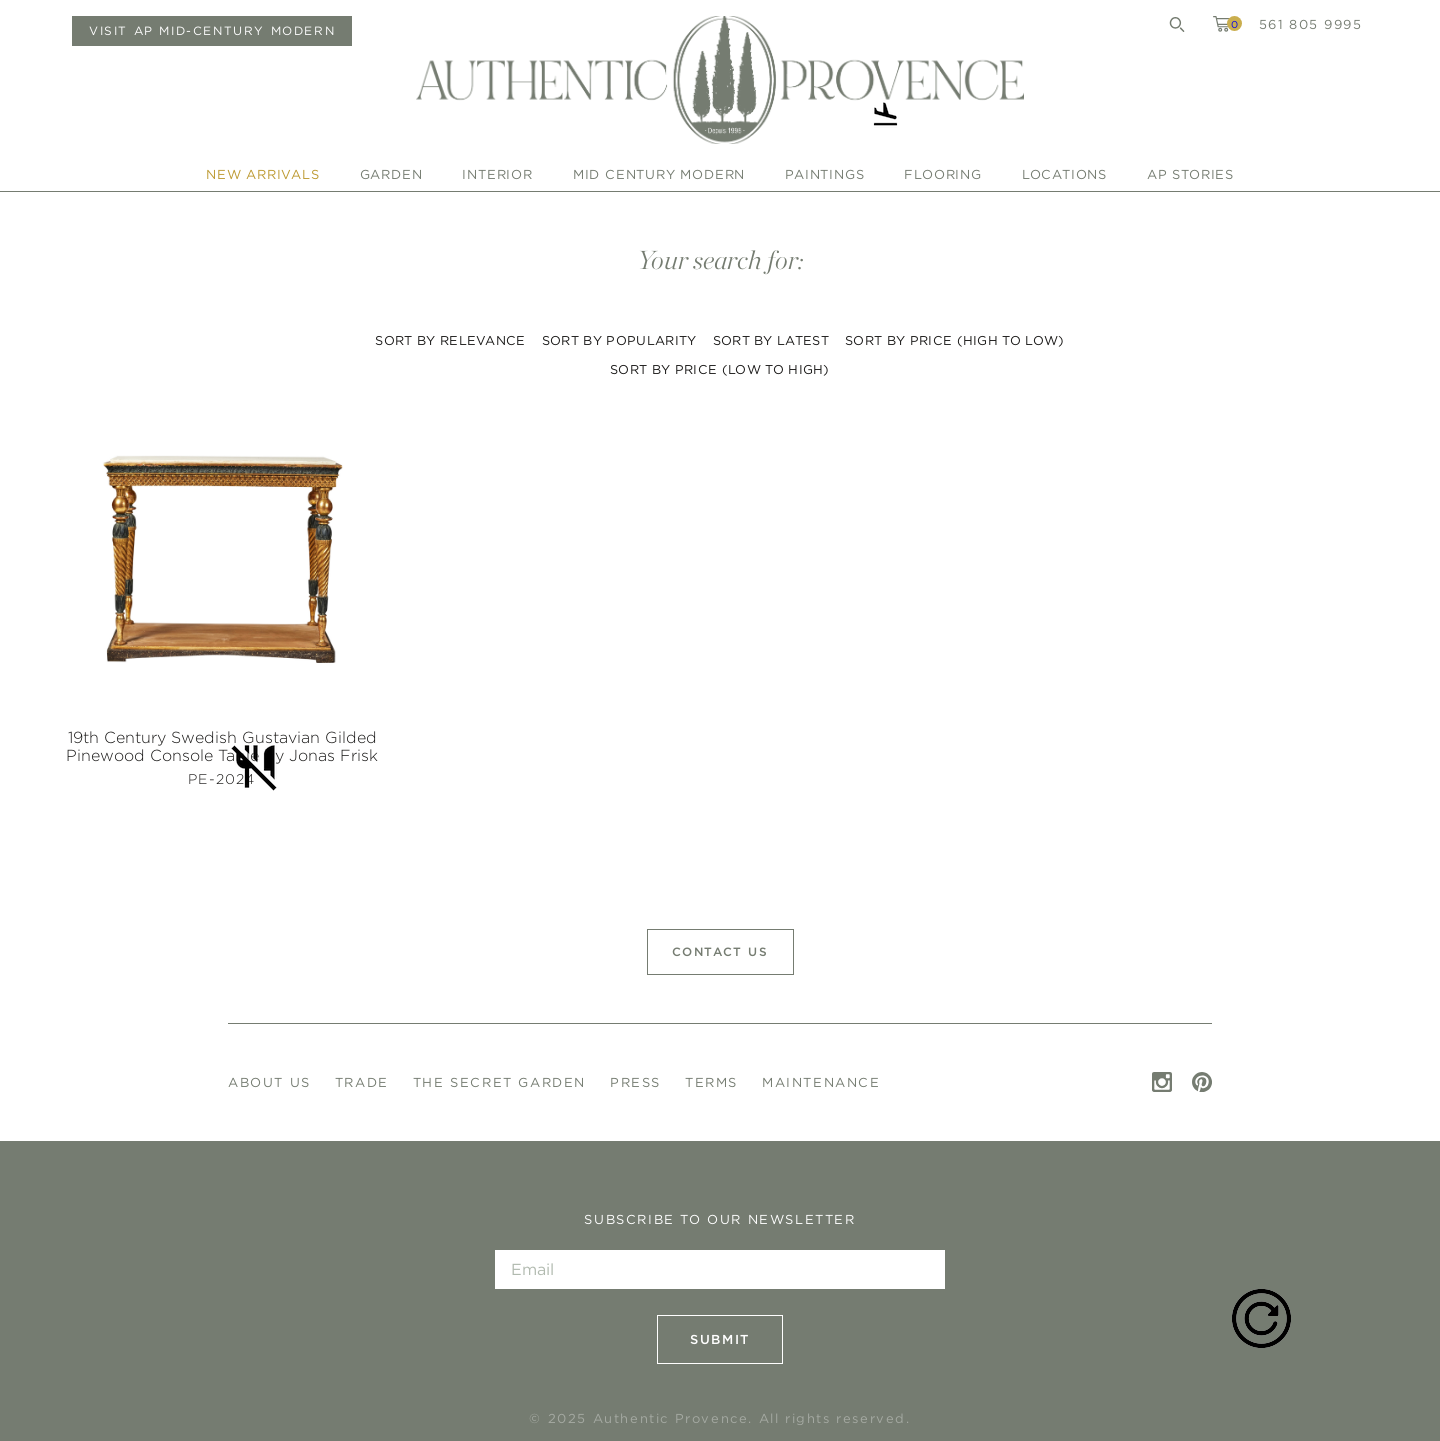 This screenshot has height=1441, width=1440. Describe the element at coordinates (255, 766) in the screenshot. I see `indicates no food or meals available` at that location.